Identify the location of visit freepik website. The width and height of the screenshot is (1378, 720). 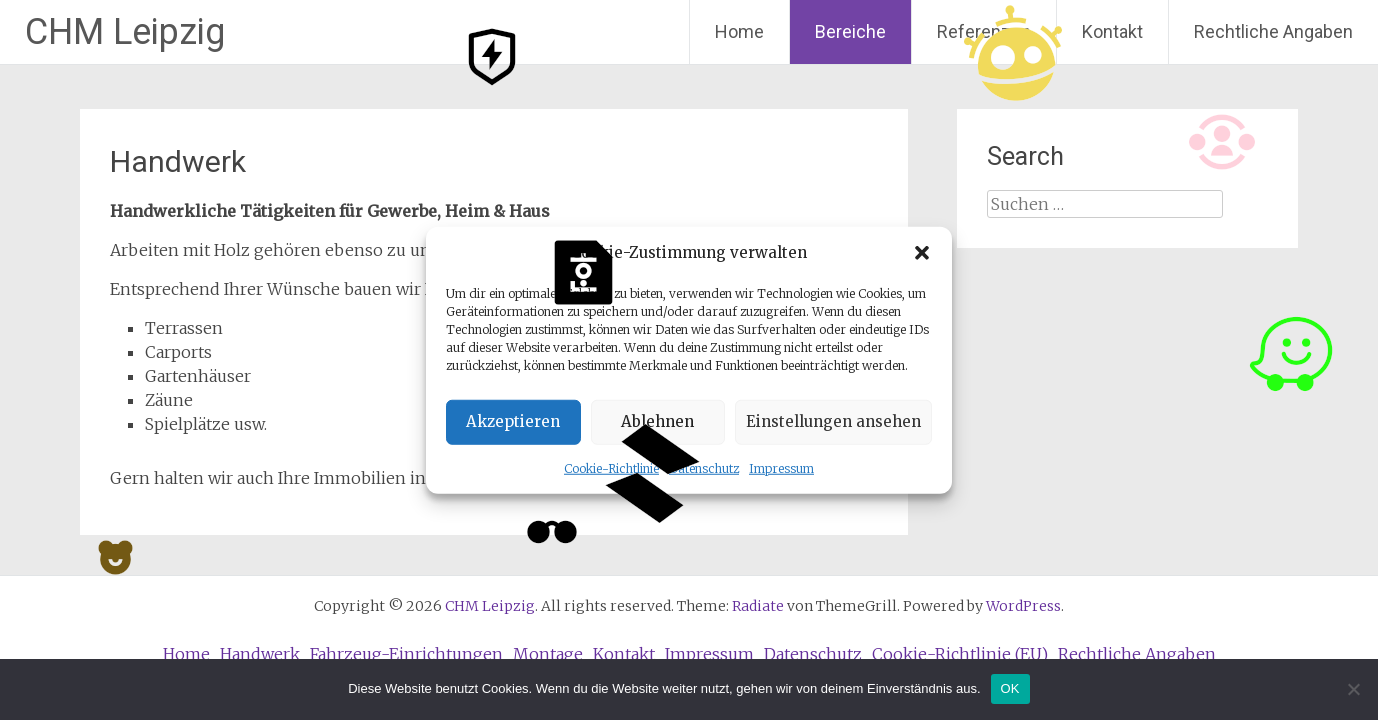
(1013, 53).